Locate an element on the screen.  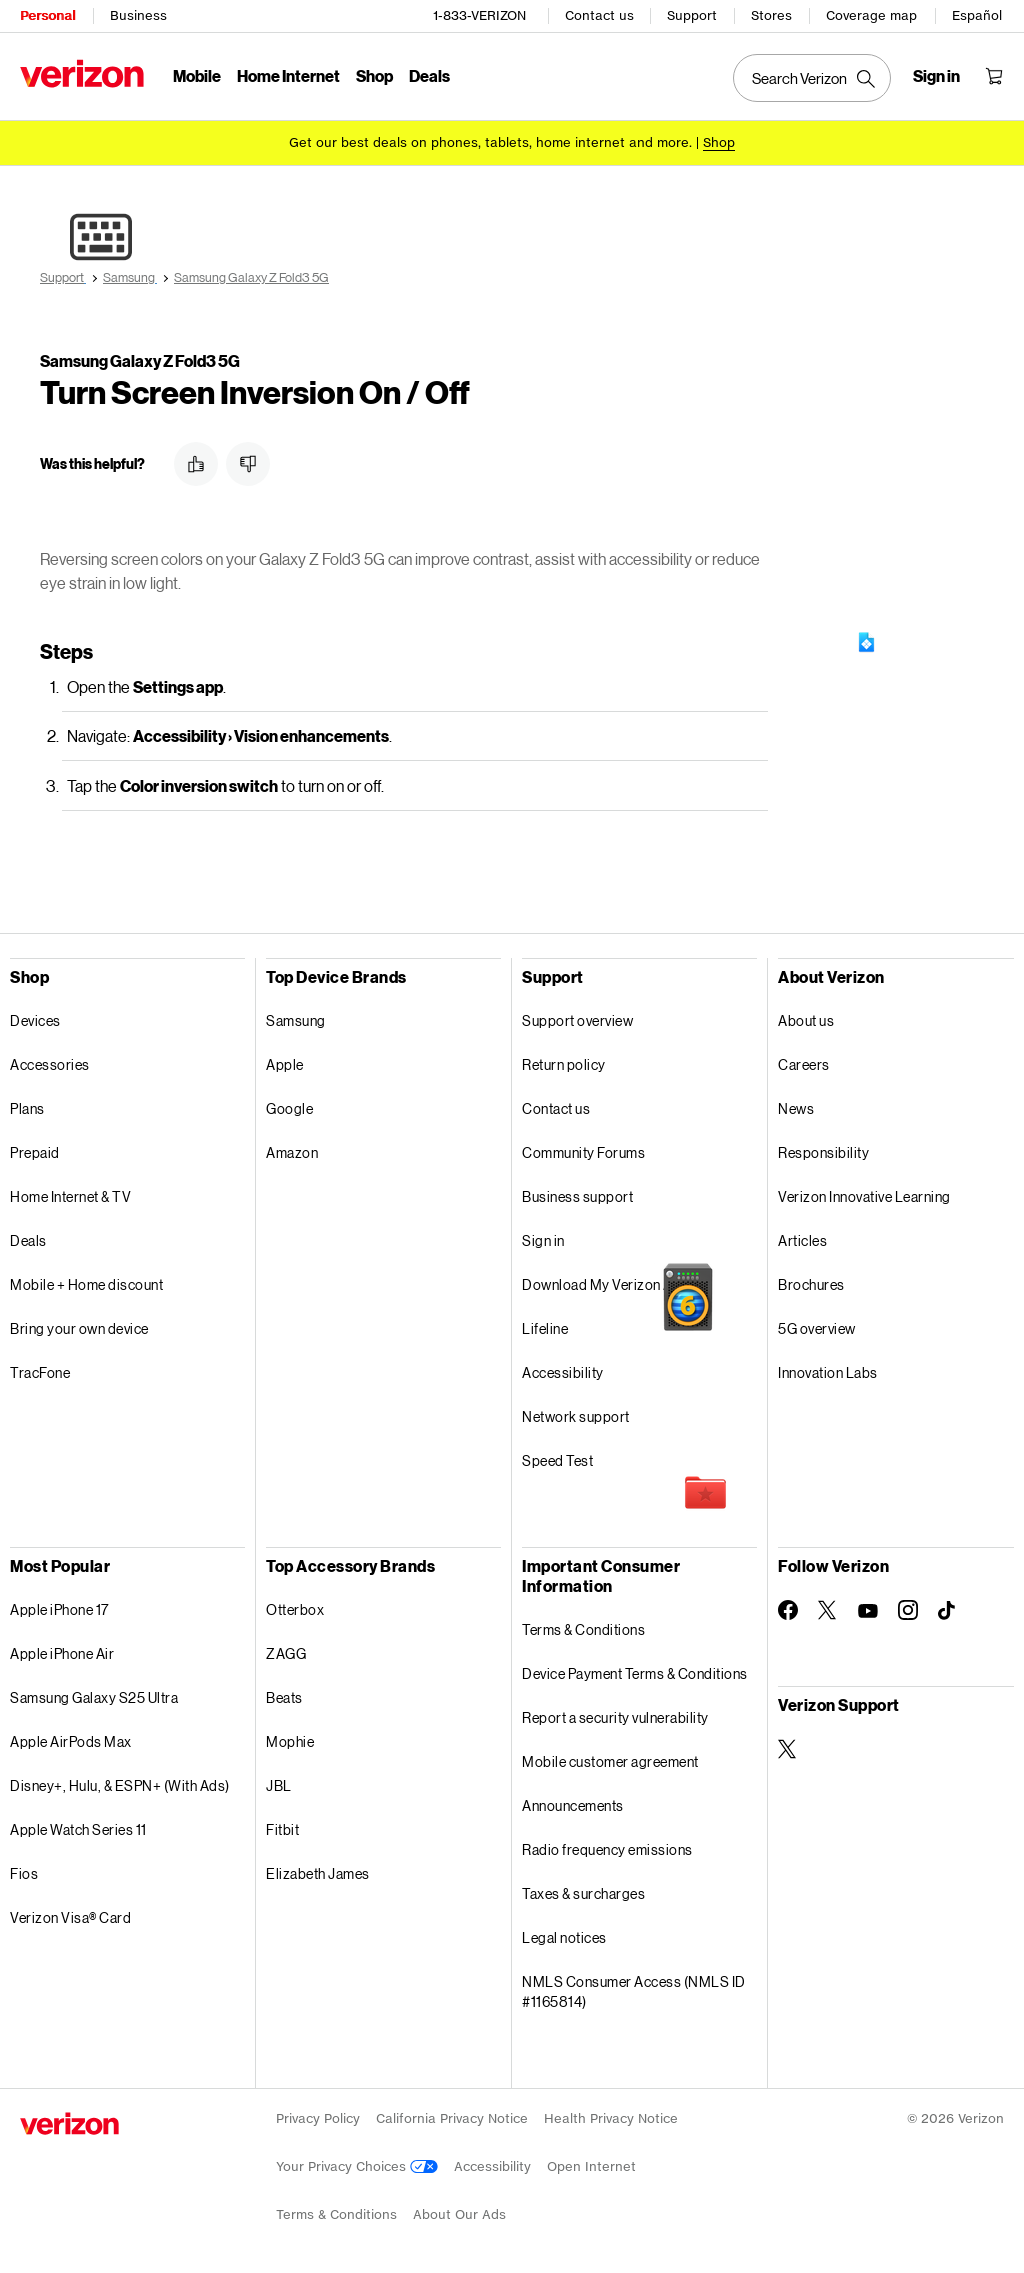
open keyboard settings is located at coordinates (101, 237).